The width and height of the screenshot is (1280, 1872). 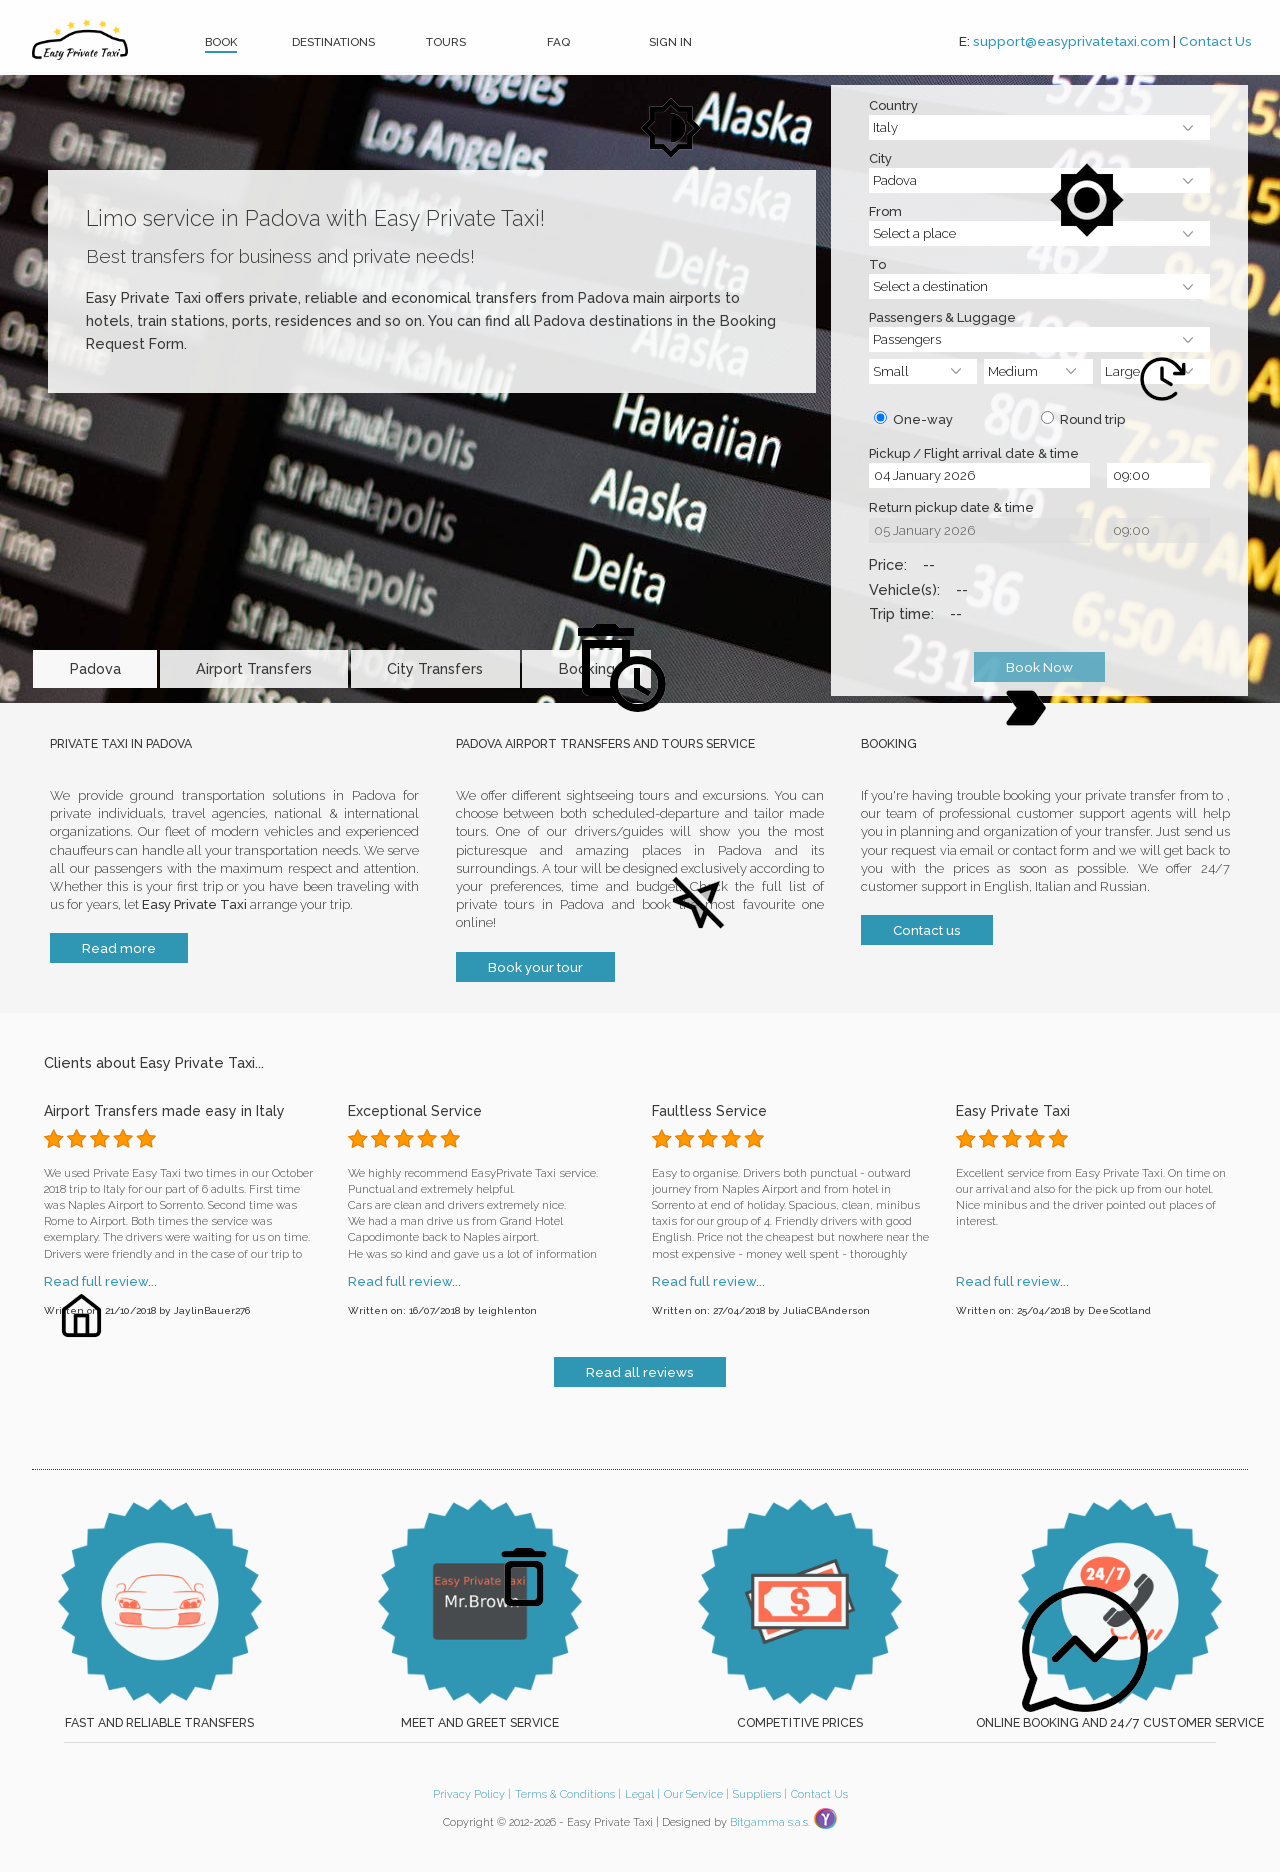 I want to click on delete an item, so click(x=524, y=1577).